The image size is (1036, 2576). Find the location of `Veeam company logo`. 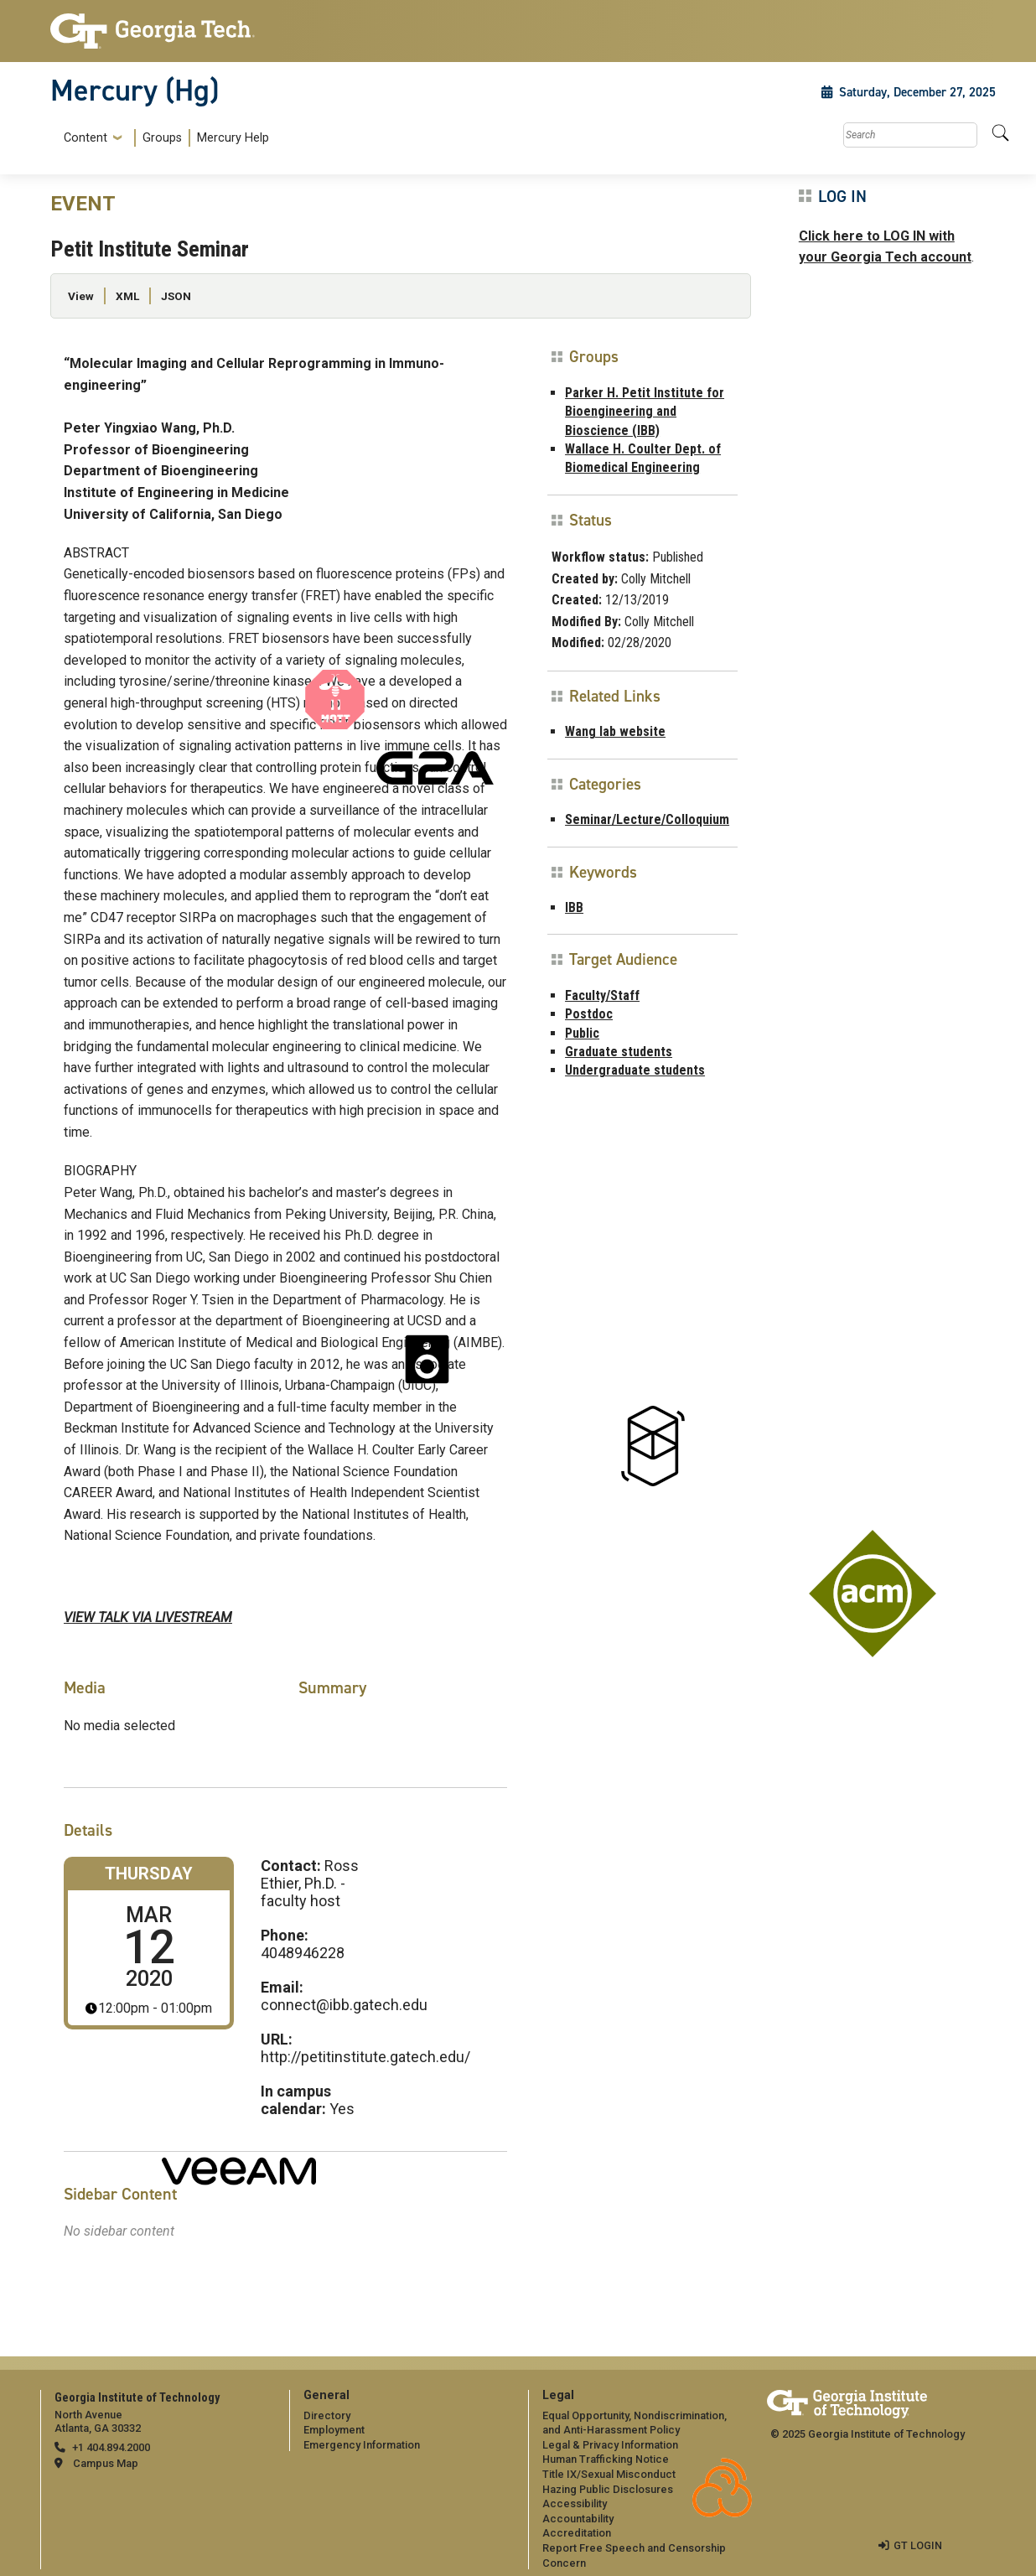

Veeam company logo is located at coordinates (239, 2171).